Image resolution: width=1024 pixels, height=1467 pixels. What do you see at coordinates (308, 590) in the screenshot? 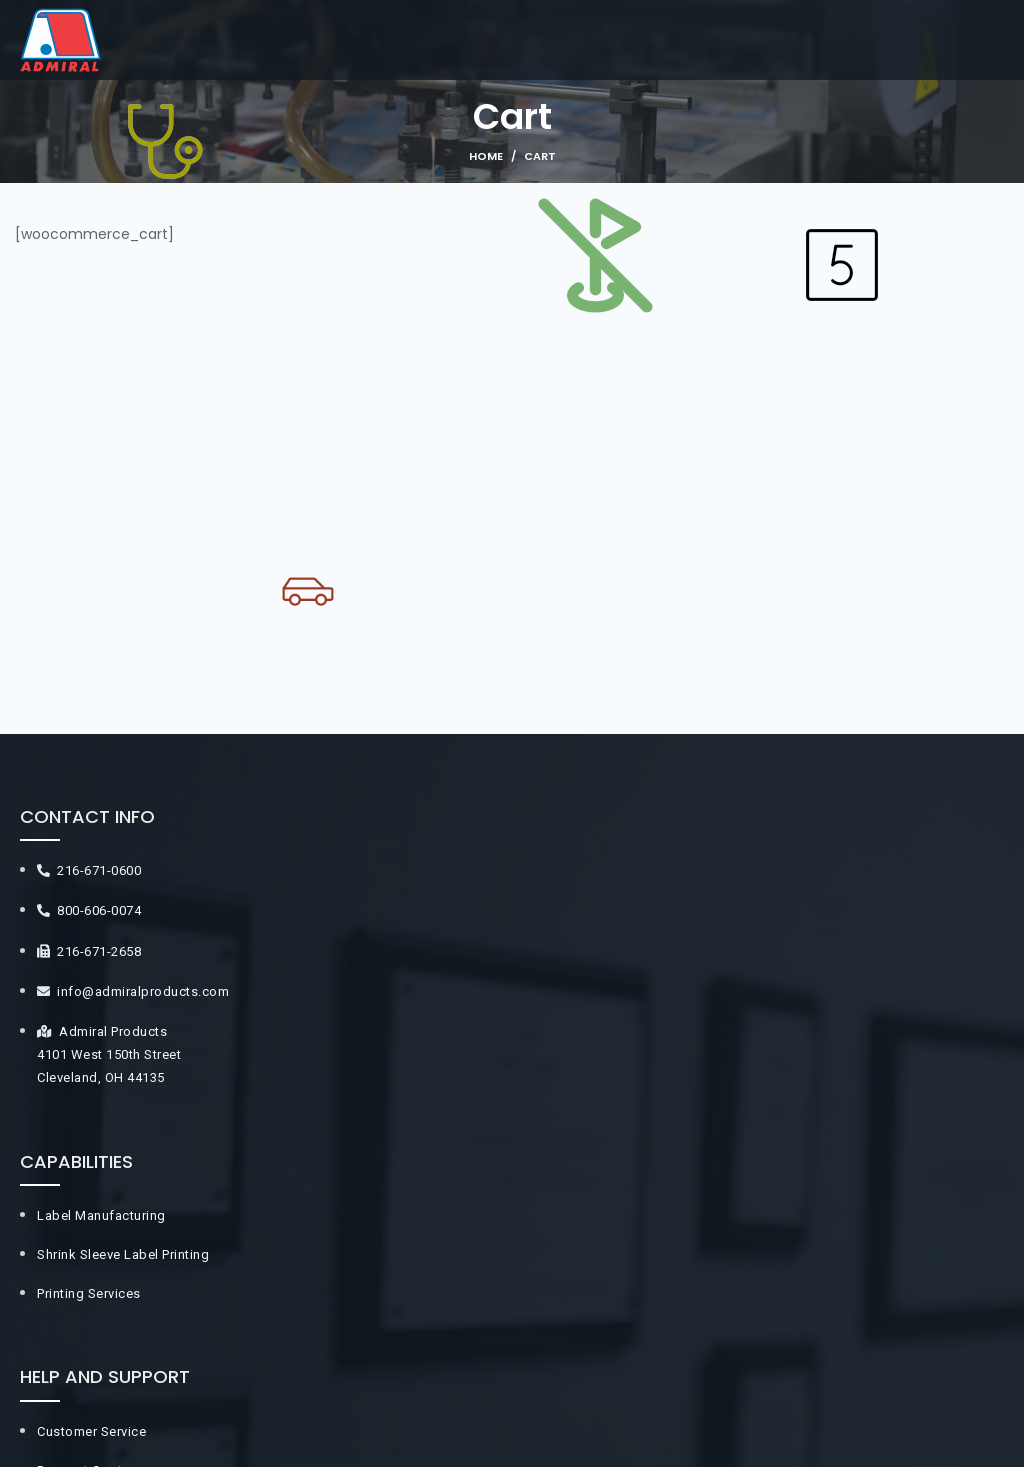
I see `access vehicle or car-related settings` at bounding box center [308, 590].